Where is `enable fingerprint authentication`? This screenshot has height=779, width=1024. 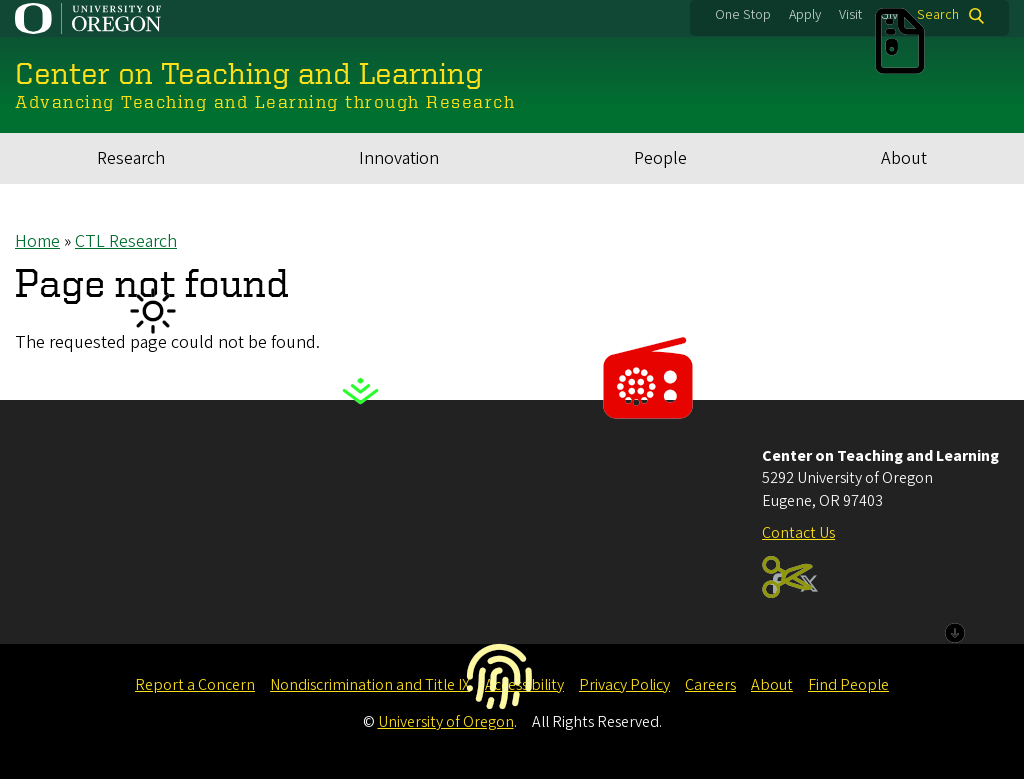 enable fingerprint authentication is located at coordinates (499, 676).